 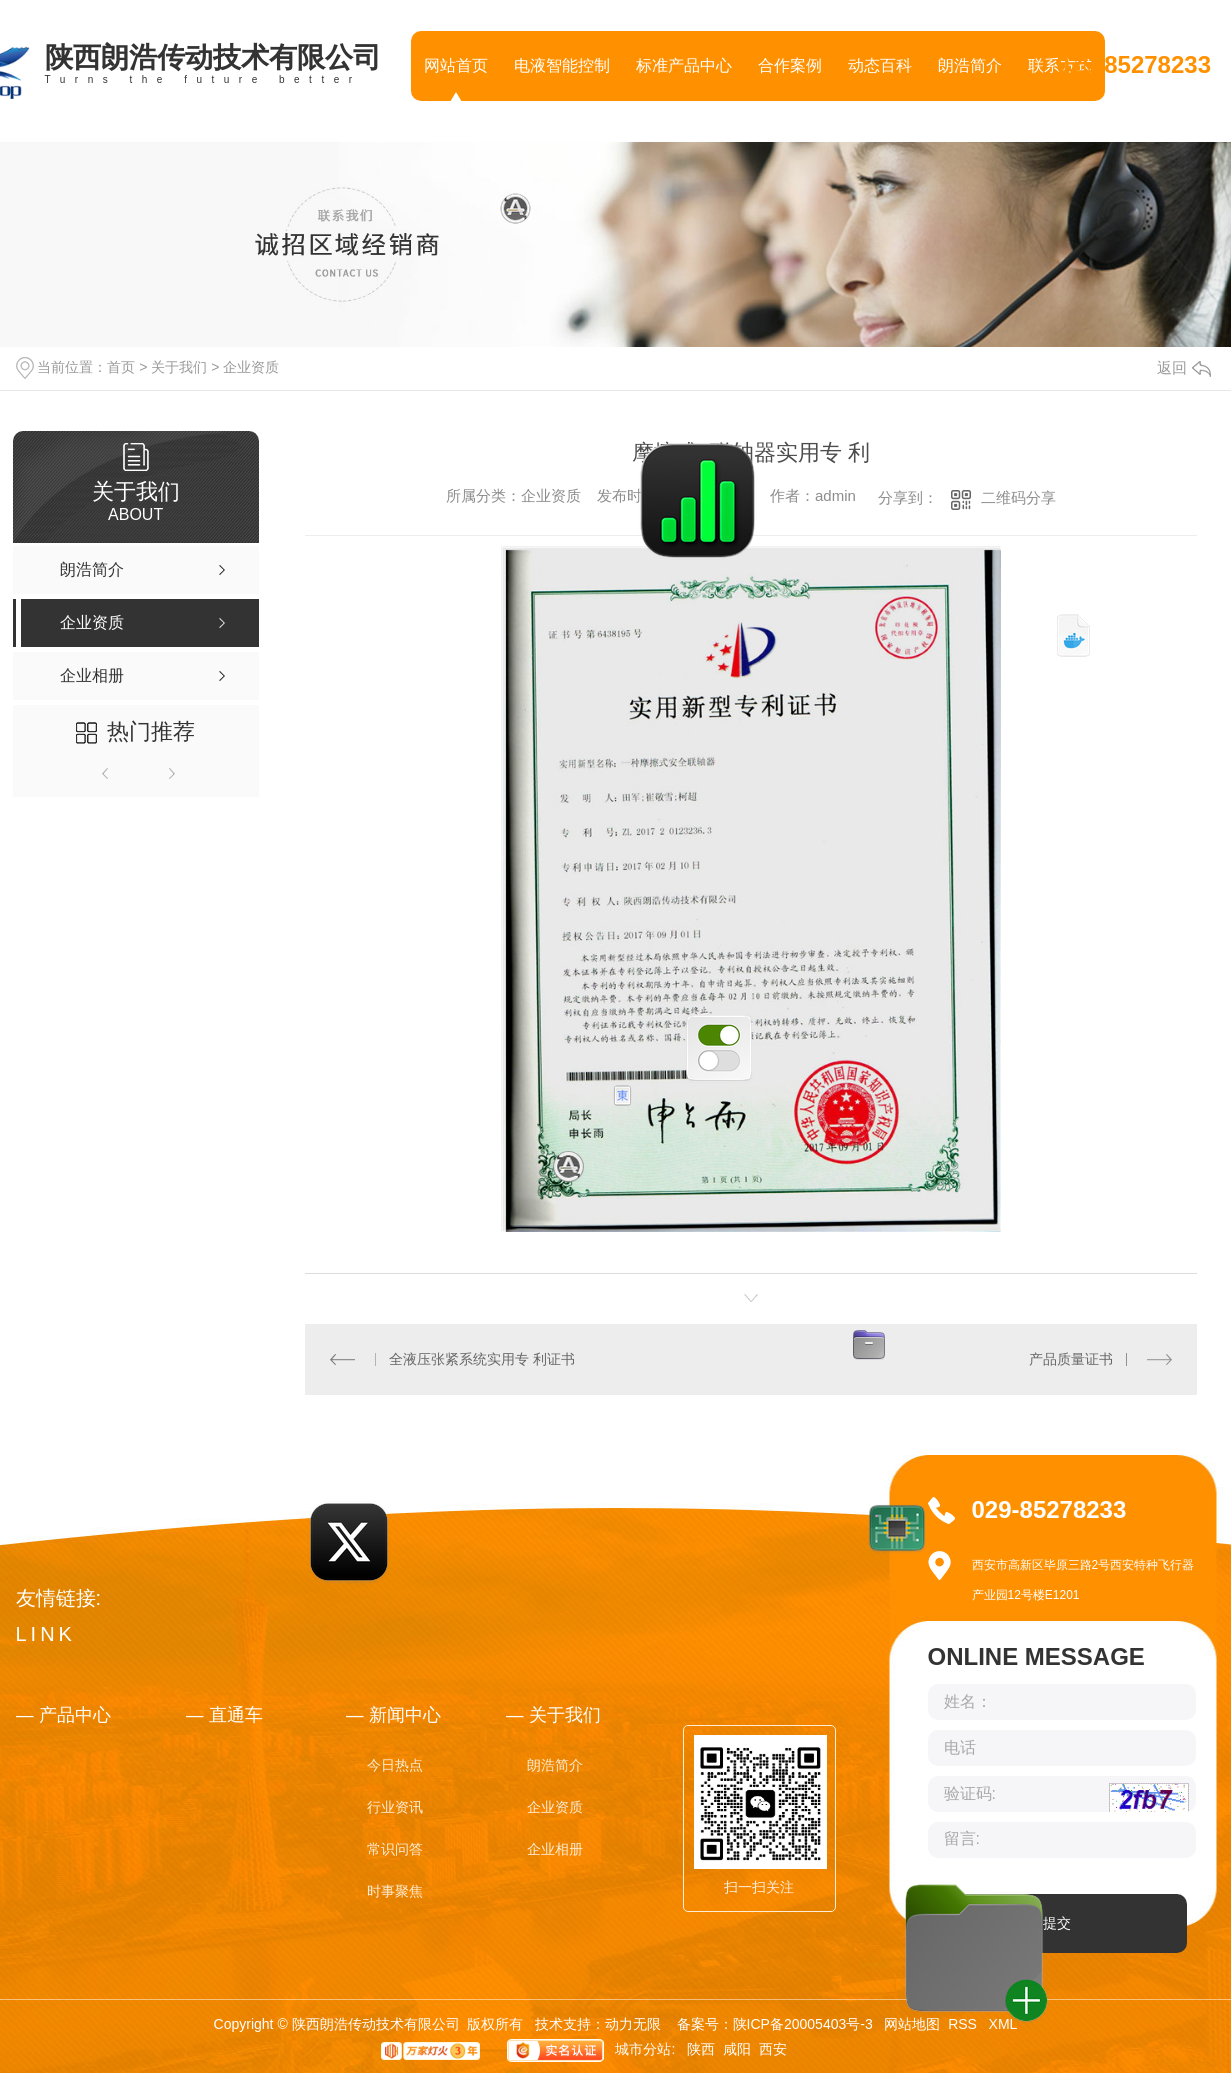 What do you see at coordinates (568, 1166) in the screenshot?
I see `check for available software updates` at bounding box center [568, 1166].